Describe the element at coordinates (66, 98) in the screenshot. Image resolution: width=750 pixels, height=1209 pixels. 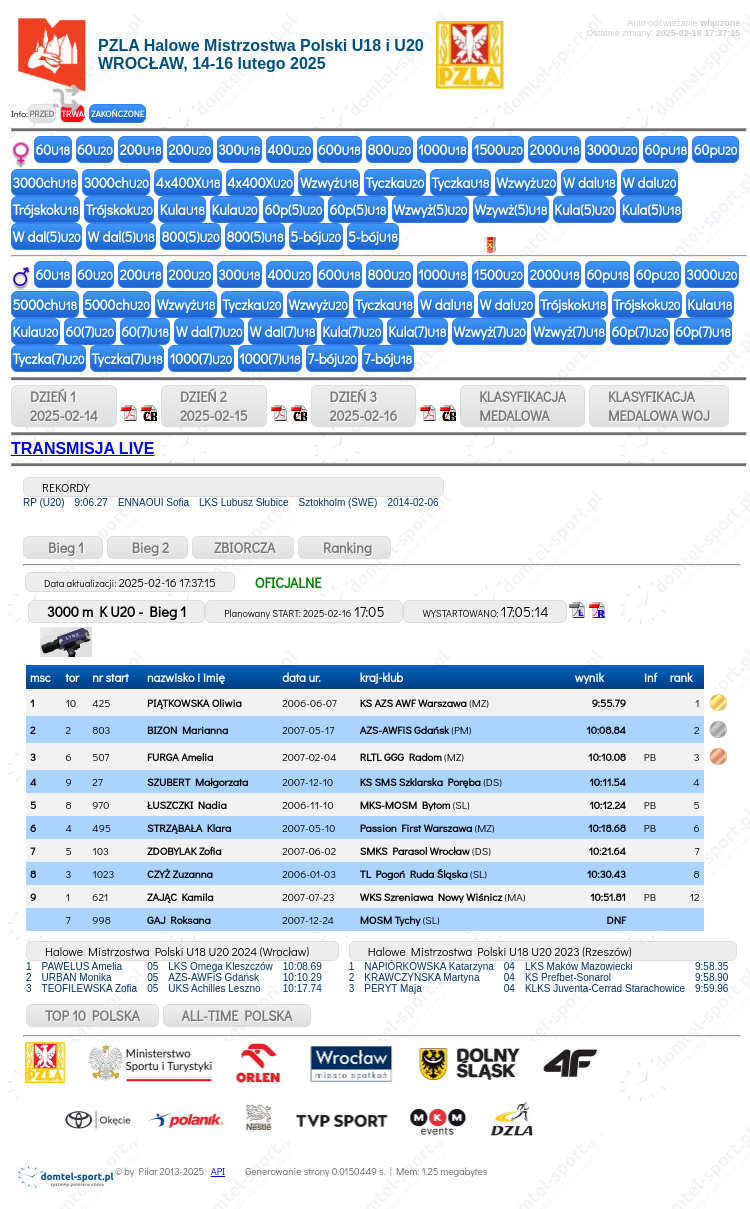
I see `shuffle playlist or queue` at that location.